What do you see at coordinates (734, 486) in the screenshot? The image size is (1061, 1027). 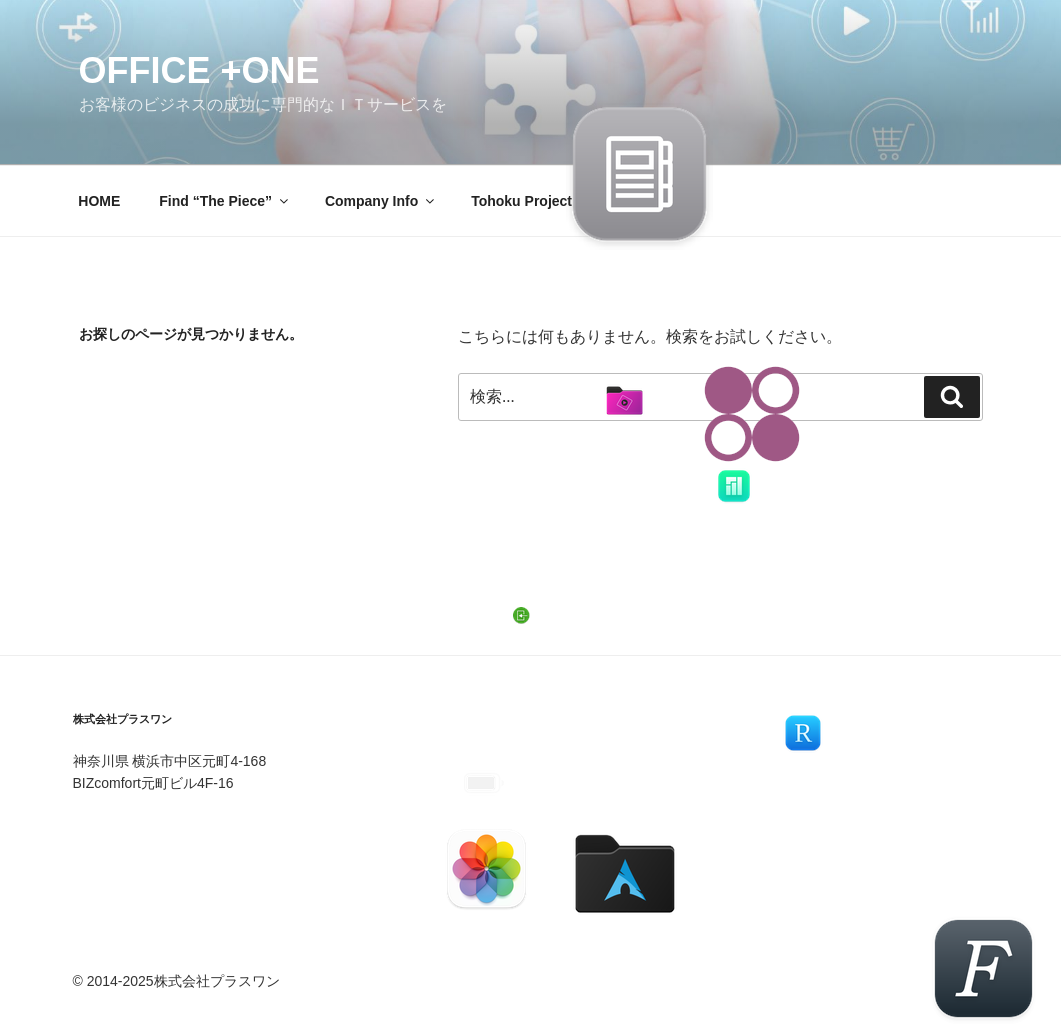 I see `launch manjaro linux application` at bounding box center [734, 486].